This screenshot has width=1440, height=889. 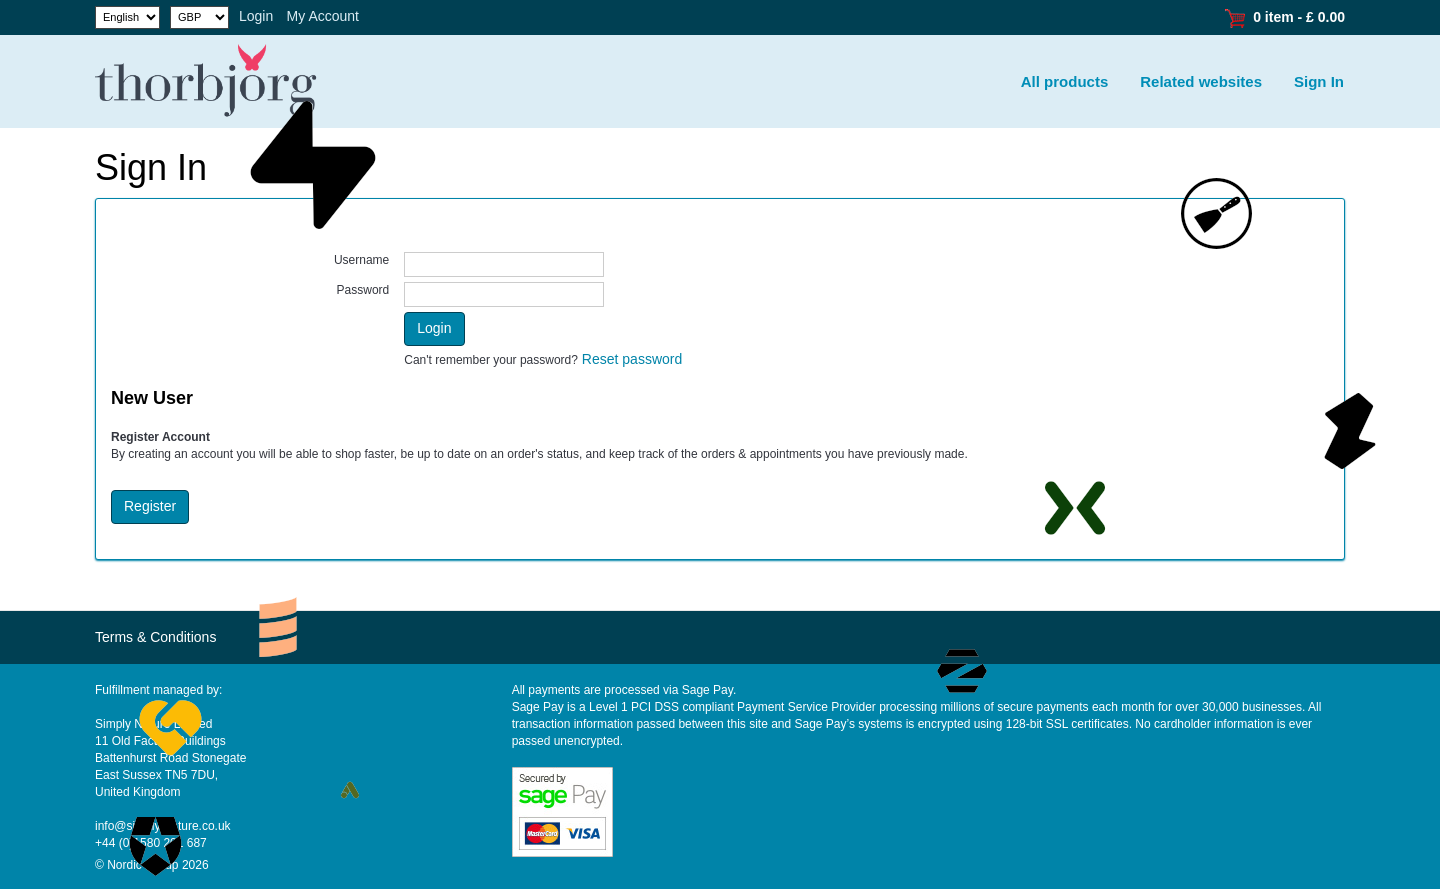 I want to click on supabase logo, so click(x=313, y=165).